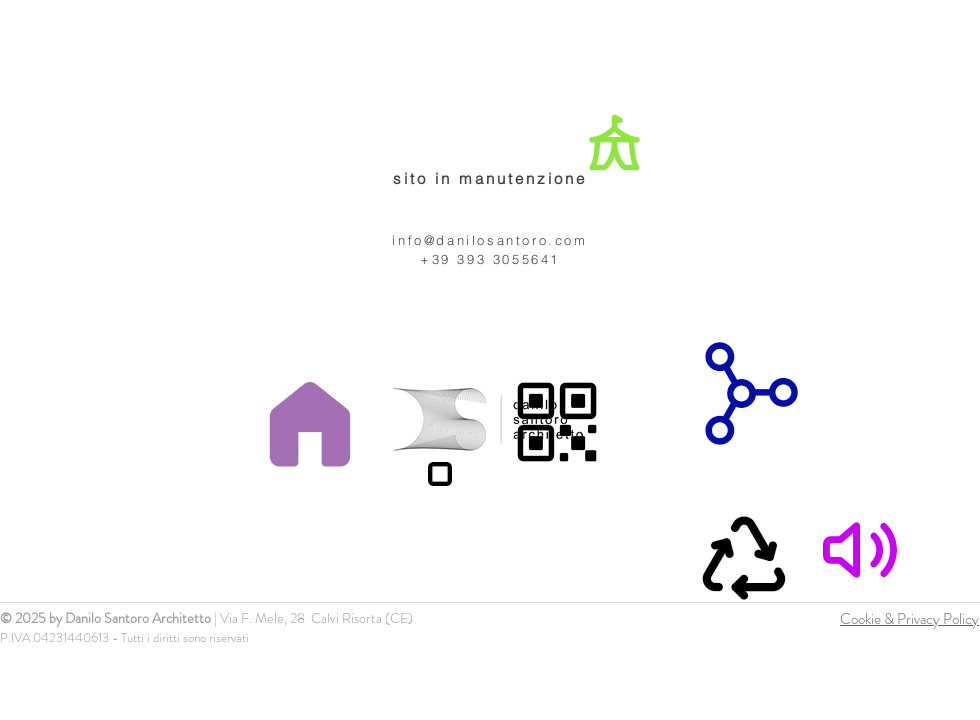 The image size is (980, 720). Describe the element at coordinates (750, 393) in the screenshot. I see `access AI model settings` at that location.